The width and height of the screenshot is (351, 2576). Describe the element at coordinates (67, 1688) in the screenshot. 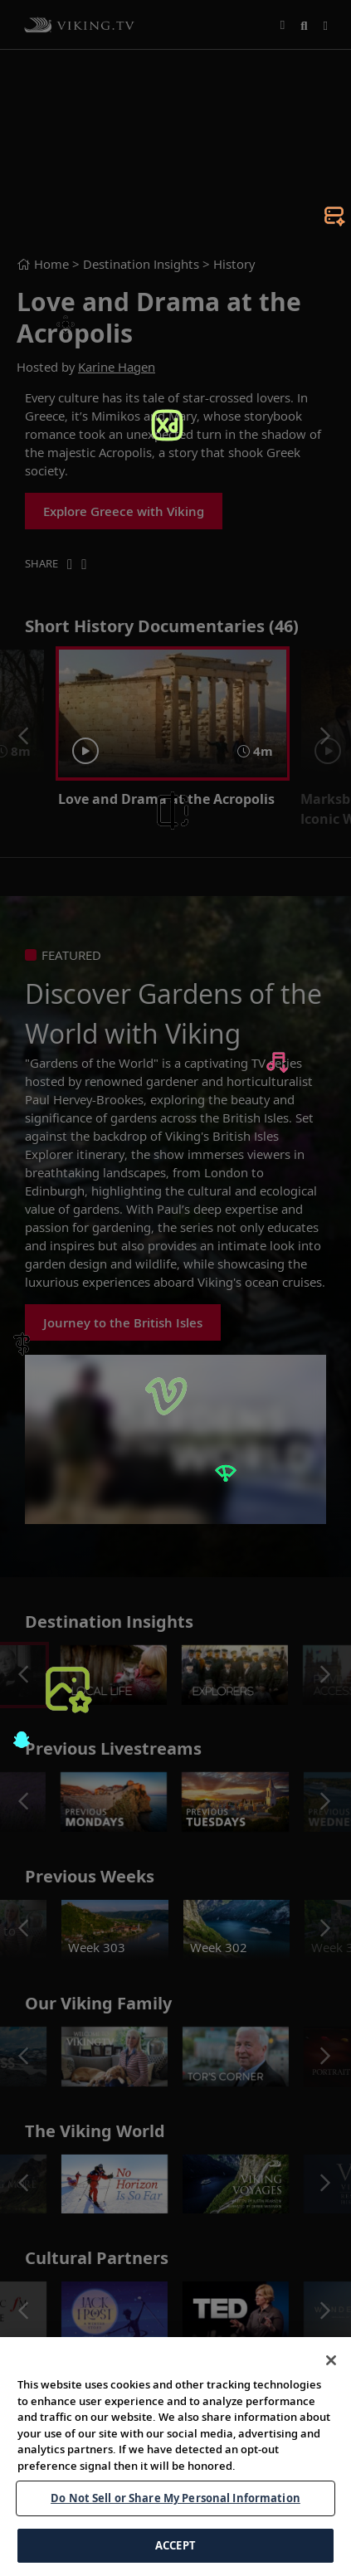

I see `add photo to favorites` at that location.